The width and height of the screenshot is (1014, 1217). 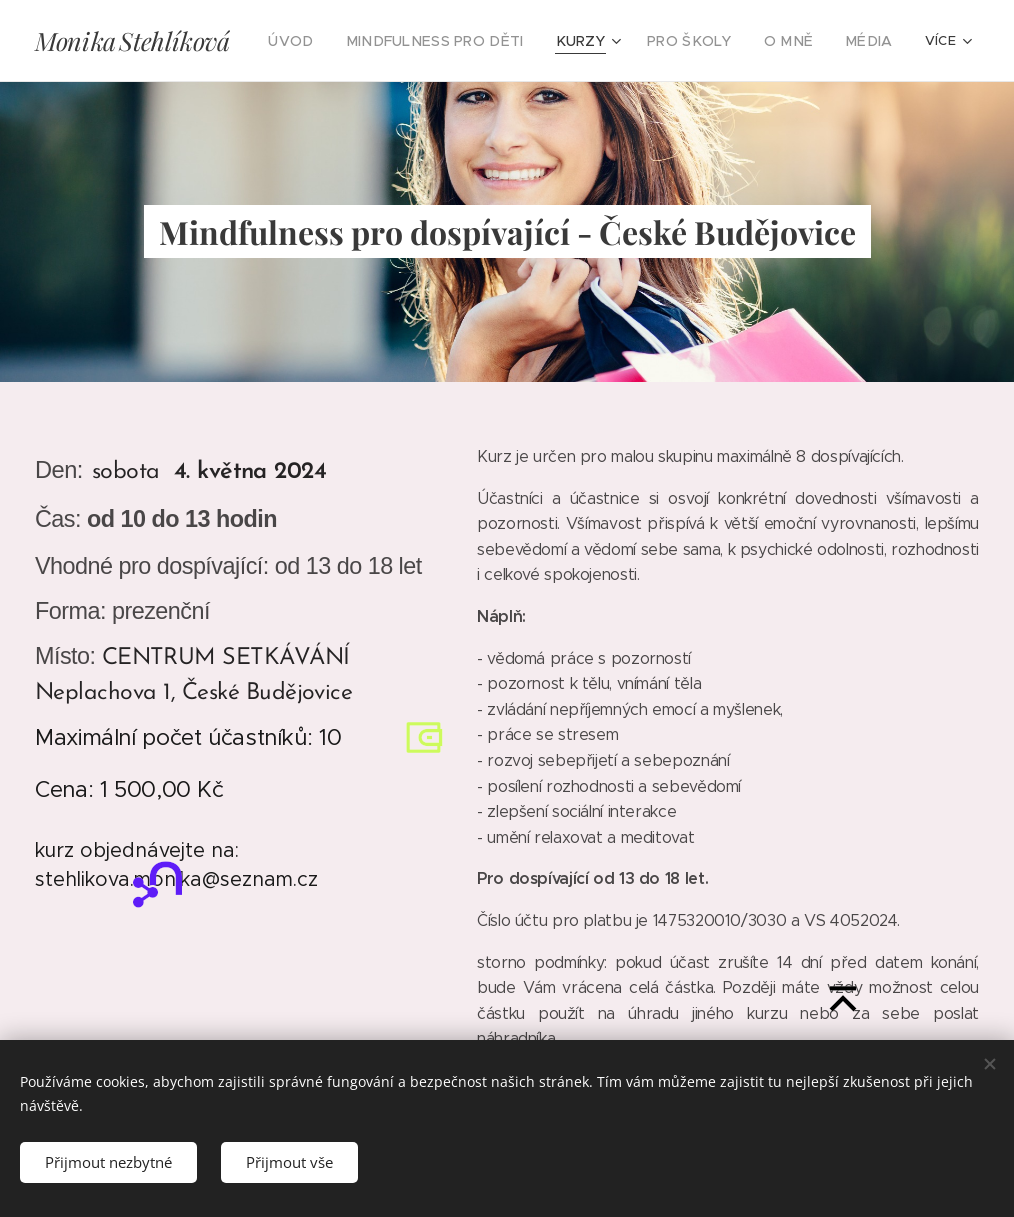 I want to click on skip to the top of a list or page, so click(x=843, y=997).